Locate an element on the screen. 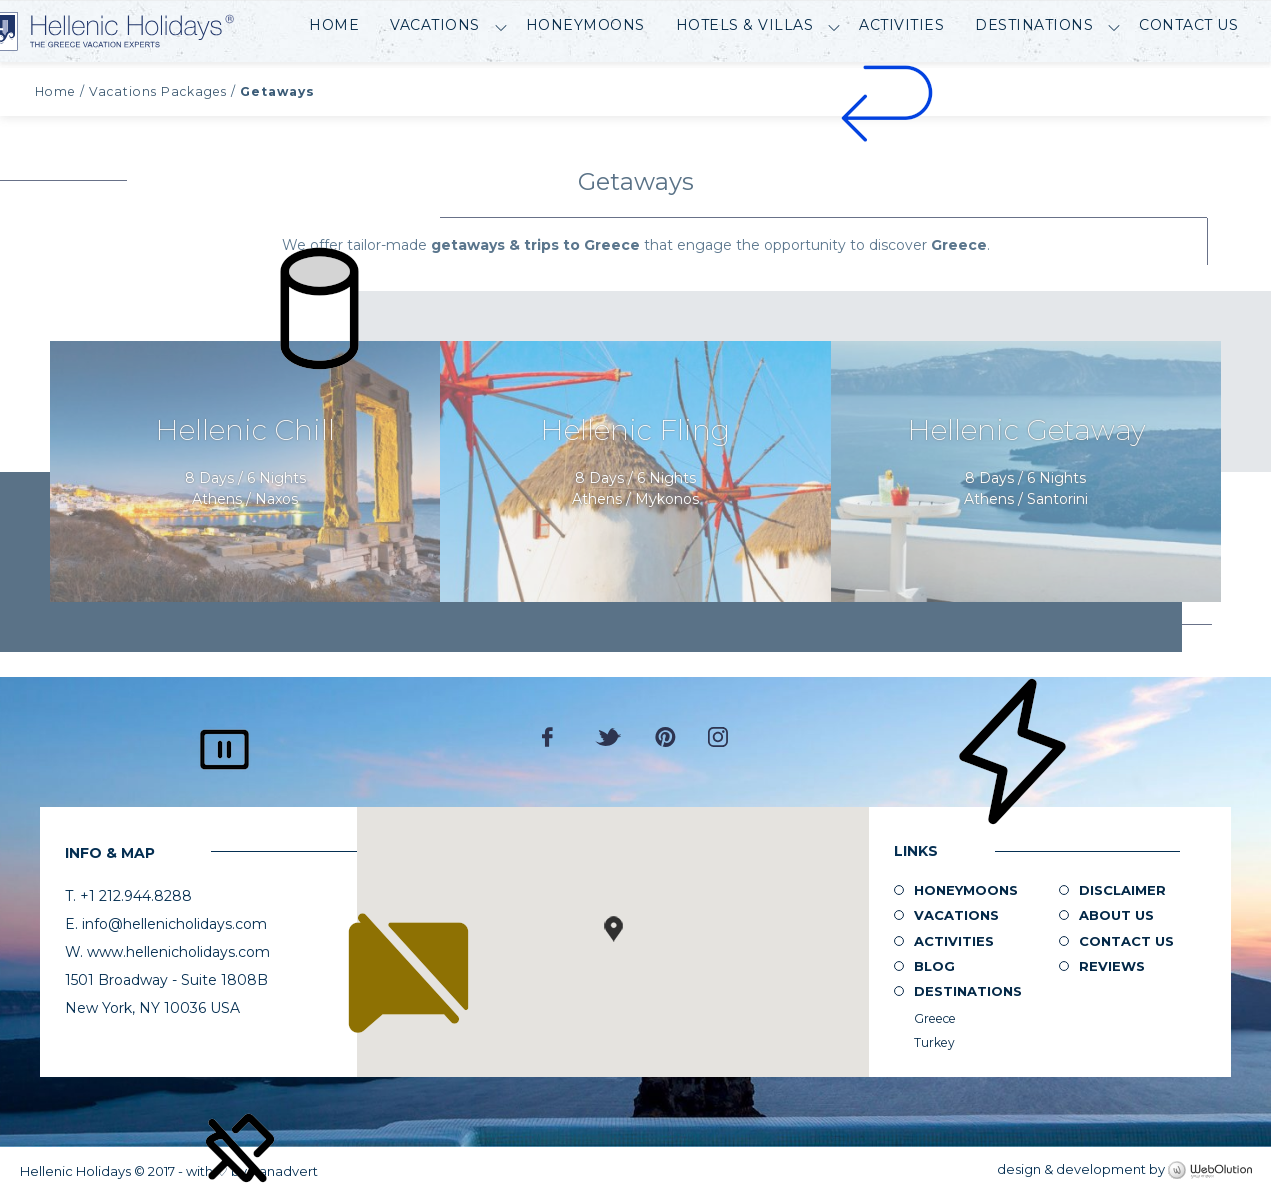 The height and width of the screenshot is (1198, 1271). mute or disable chat notifications is located at coordinates (408, 968).